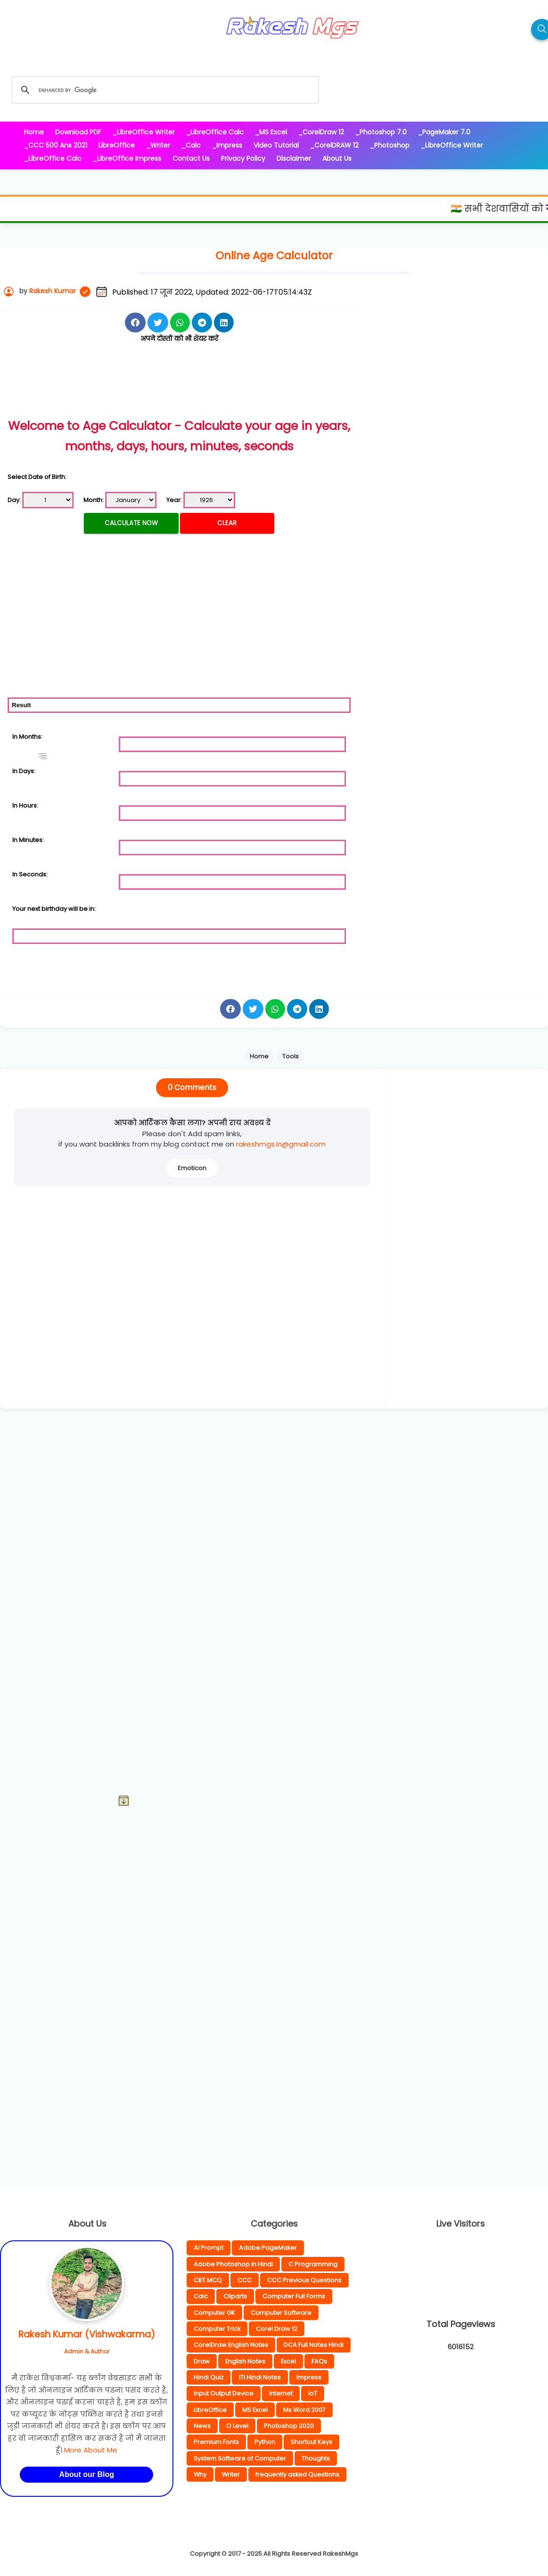 The width and height of the screenshot is (548, 2576). I want to click on download to storage or archive, so click(123, 1800).